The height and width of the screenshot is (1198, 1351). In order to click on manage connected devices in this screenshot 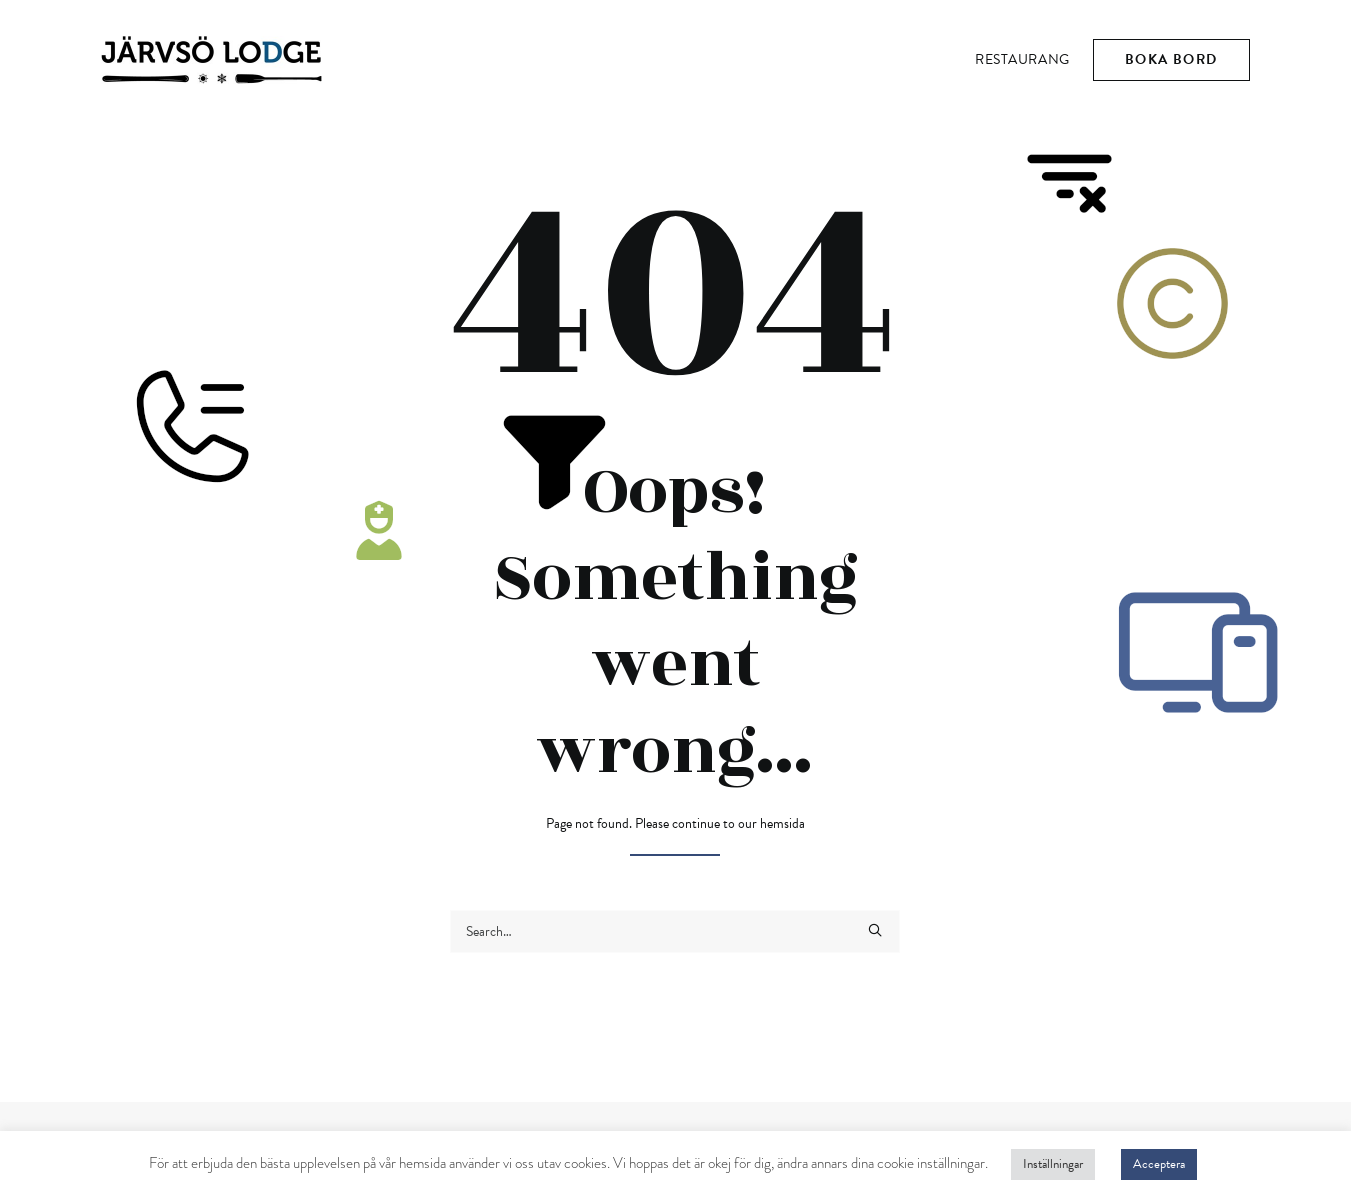, I will do `click(1195, 652)`.